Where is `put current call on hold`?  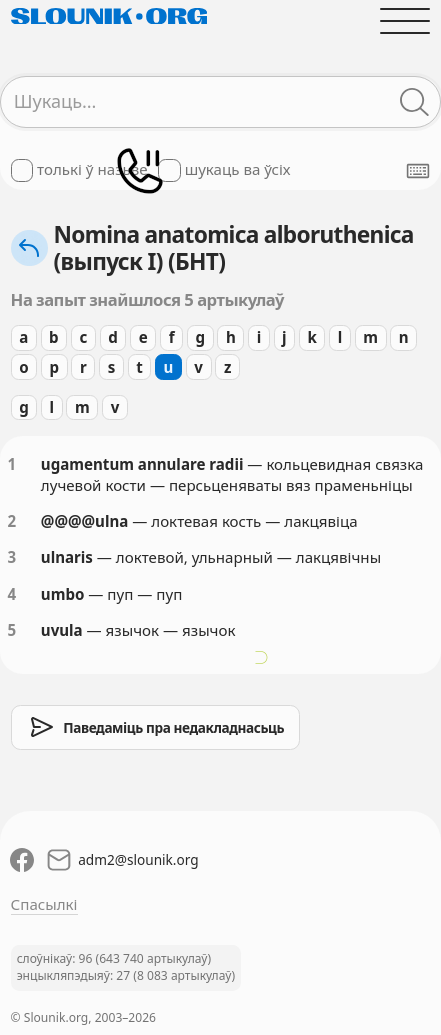
put current call on hold is located at coordinates (141, 170).